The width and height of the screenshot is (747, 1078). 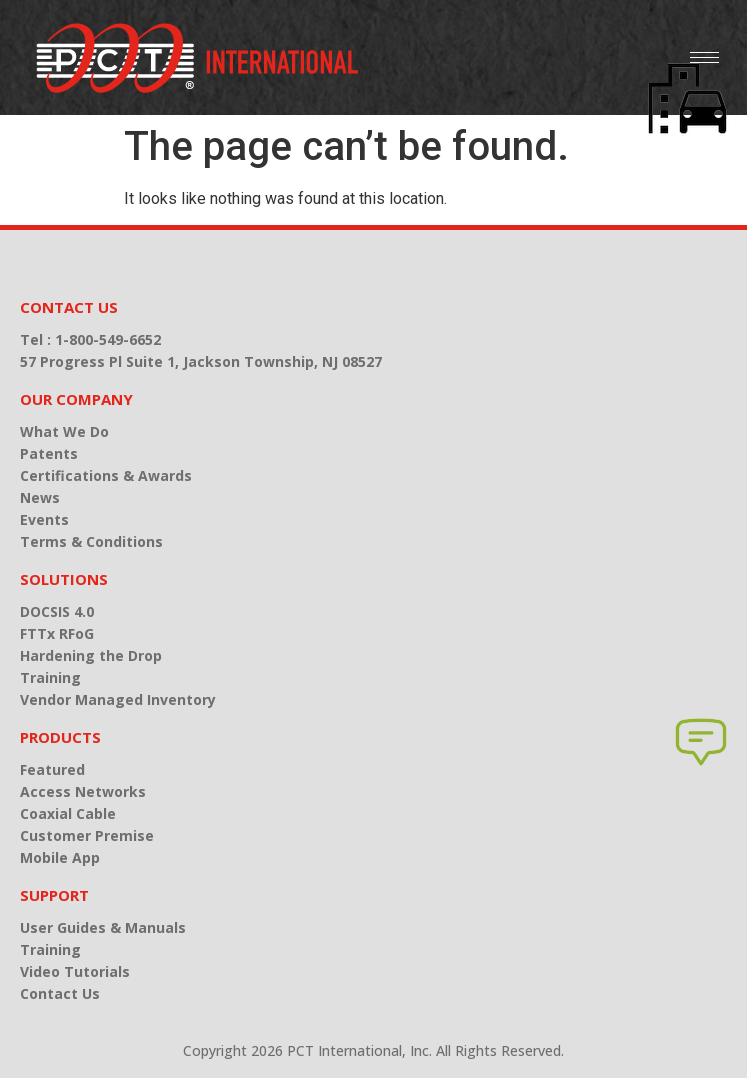 What do you see at coordinates (687, 98) in the screenshot?
I see `access transportation or commute options` at bounding box center [687, 98].